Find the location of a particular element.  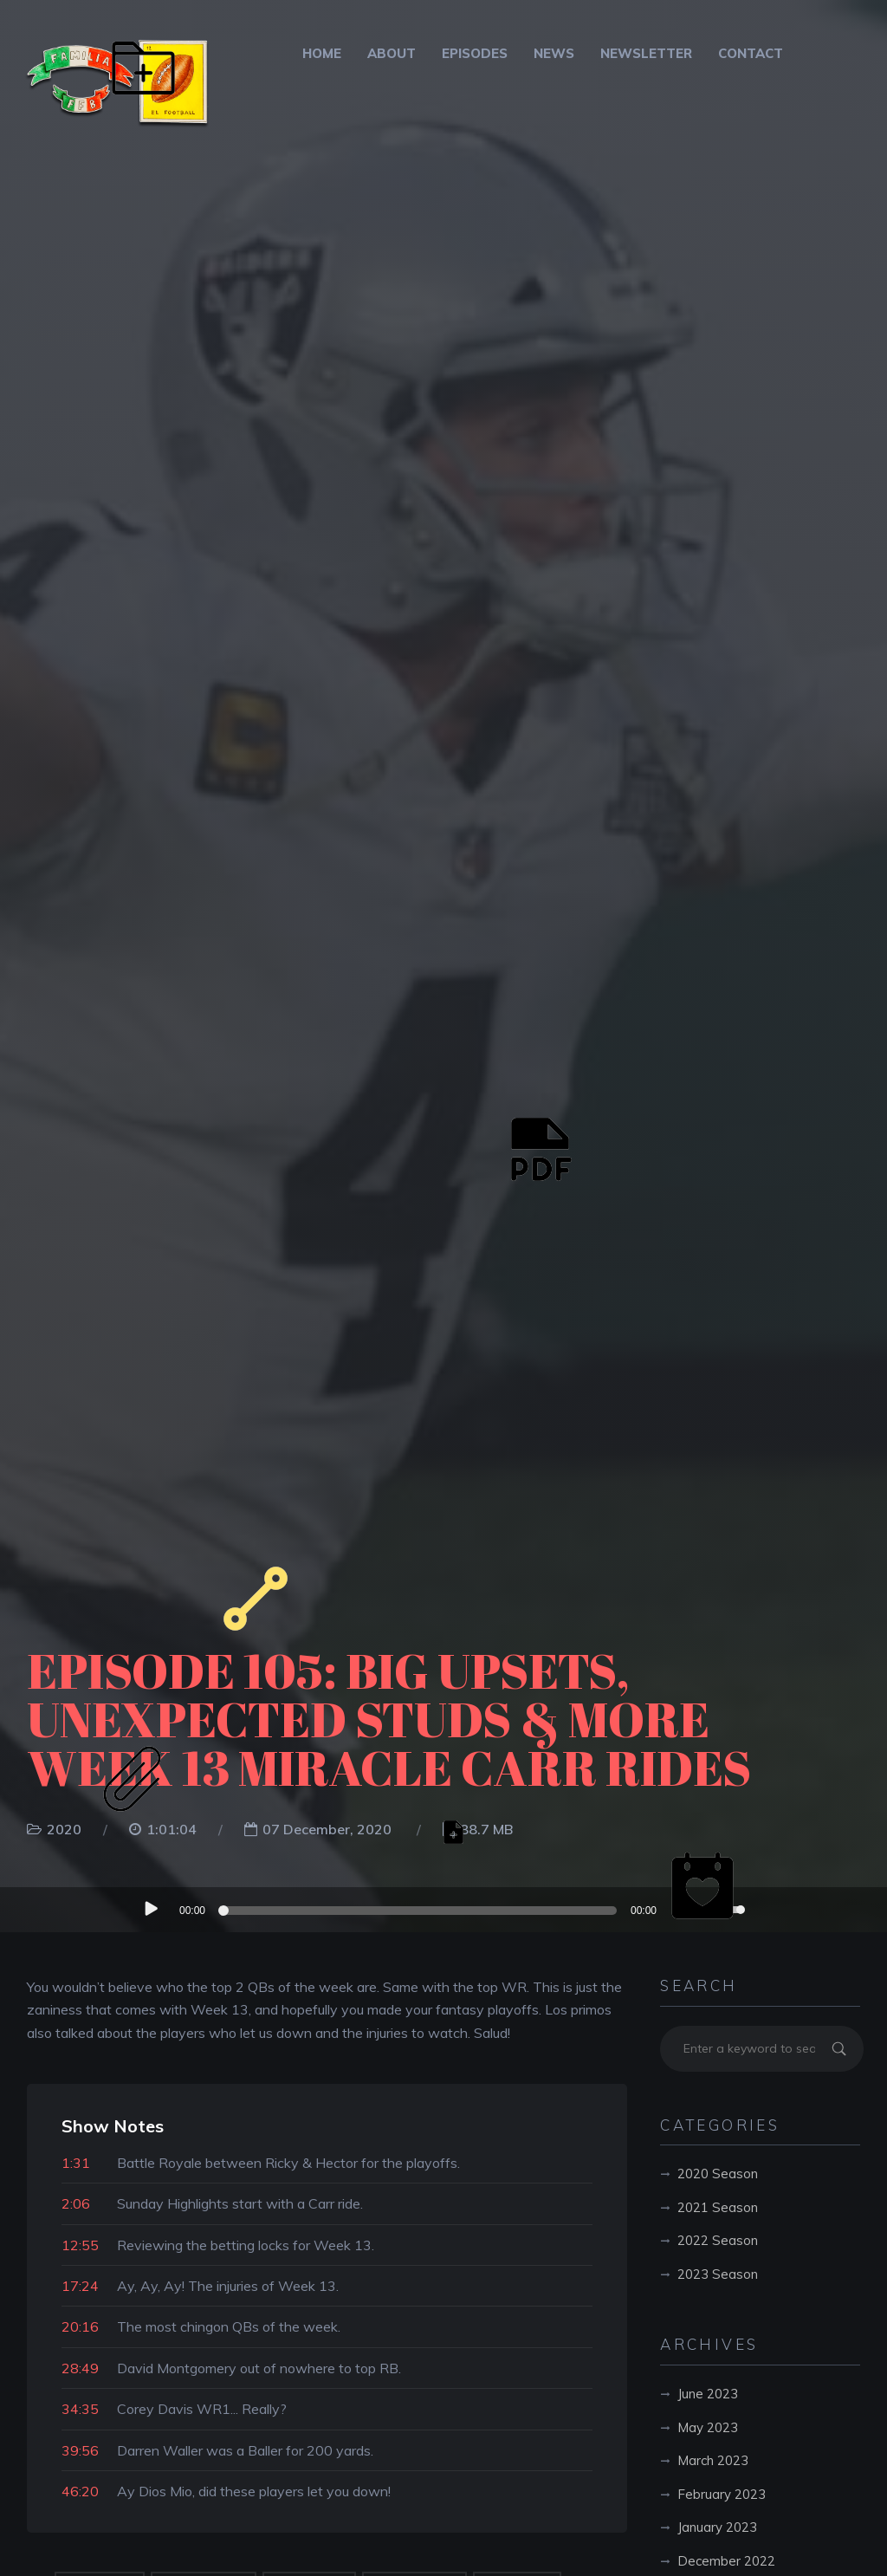

attach a file to your message is located at coordinates (133, 1779).